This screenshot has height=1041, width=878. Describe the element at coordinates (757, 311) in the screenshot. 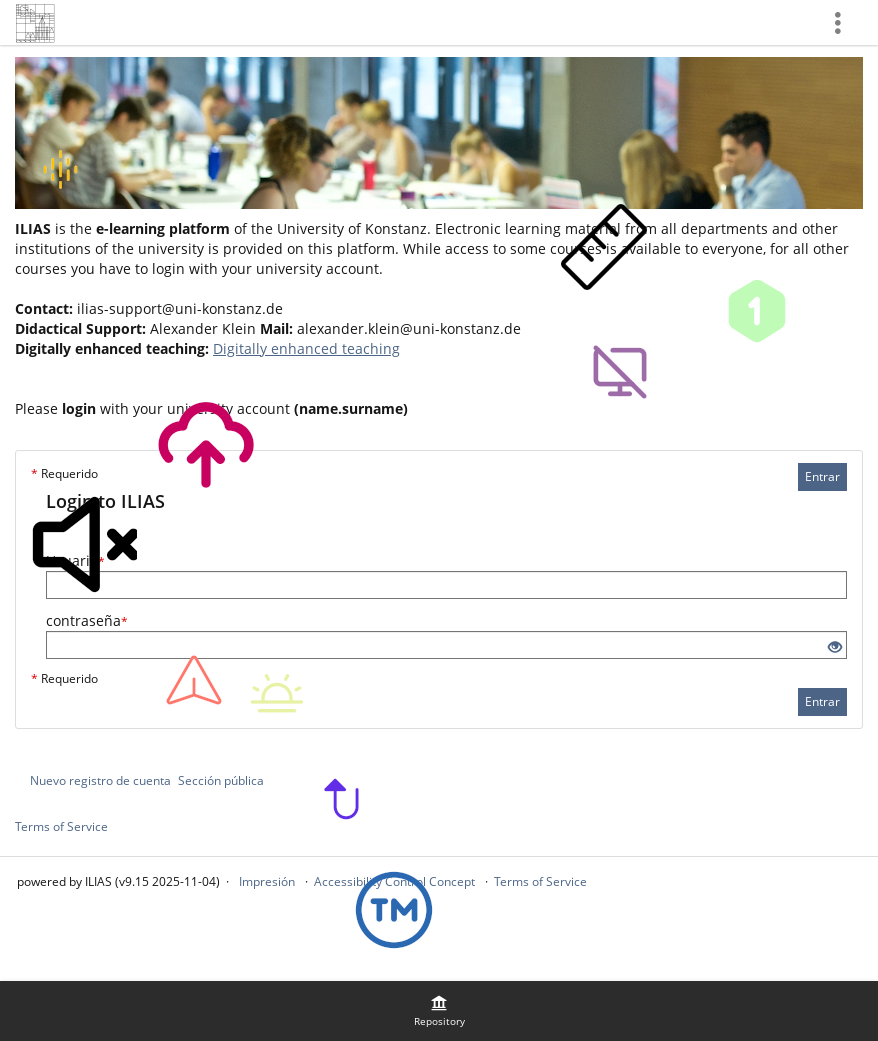

I see `indicates step one in a multi-step process` at that location.